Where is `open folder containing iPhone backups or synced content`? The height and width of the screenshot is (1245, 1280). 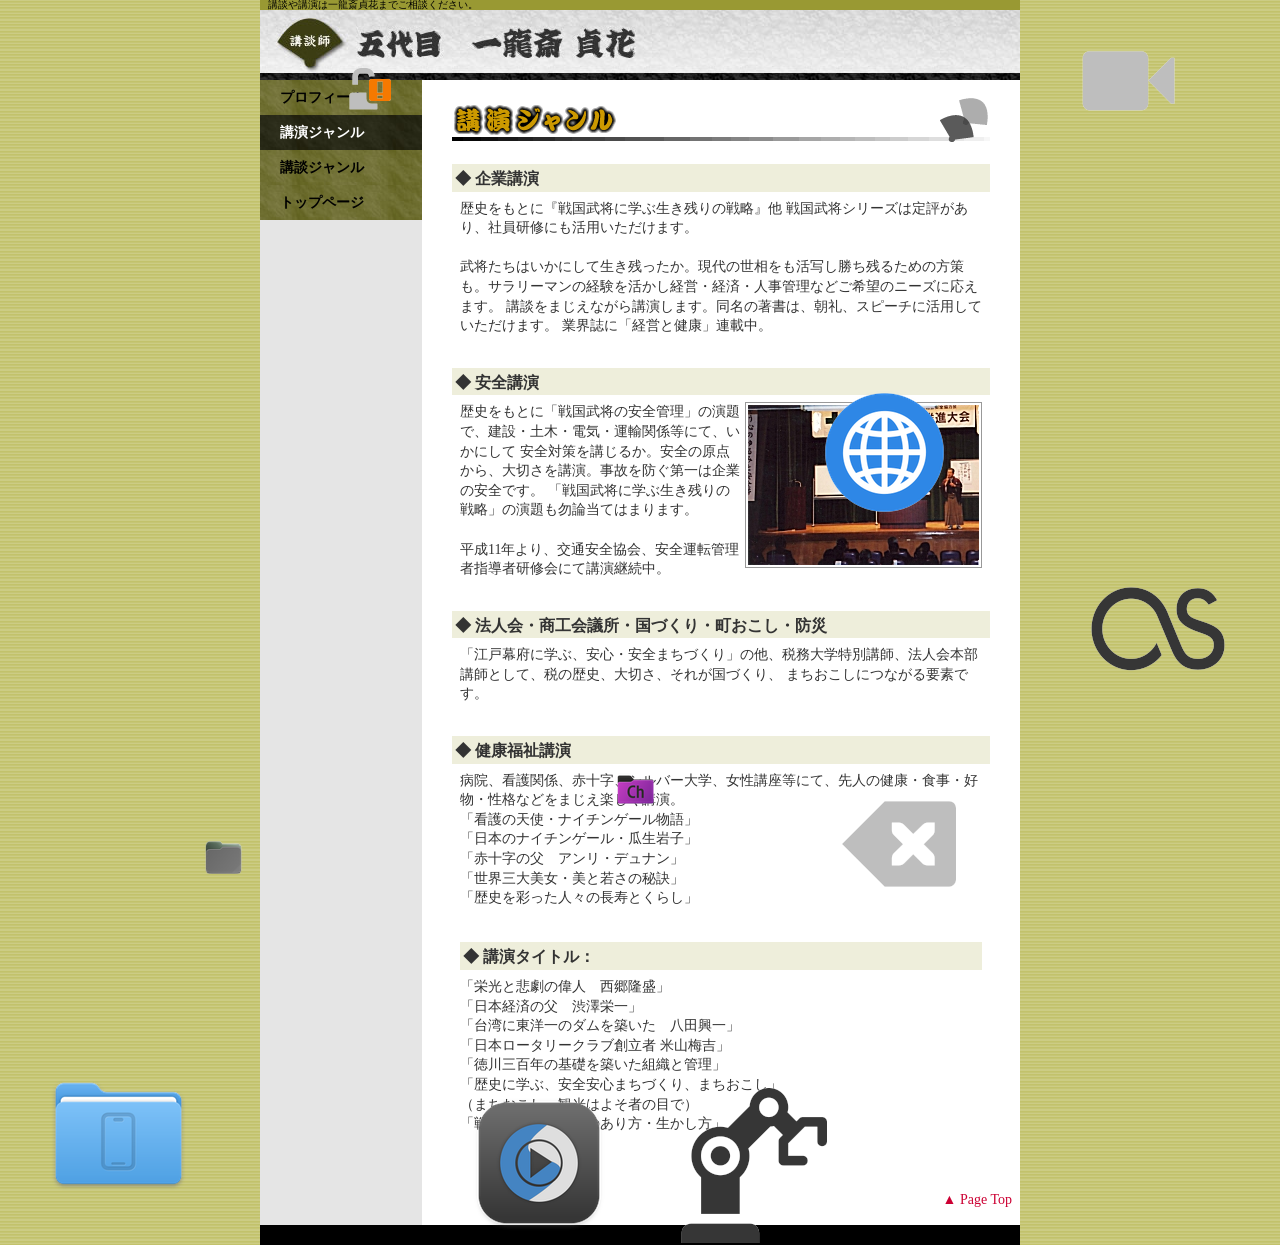
open folder containing iPhone backups or synced content is located at coordinates (118, 1133).